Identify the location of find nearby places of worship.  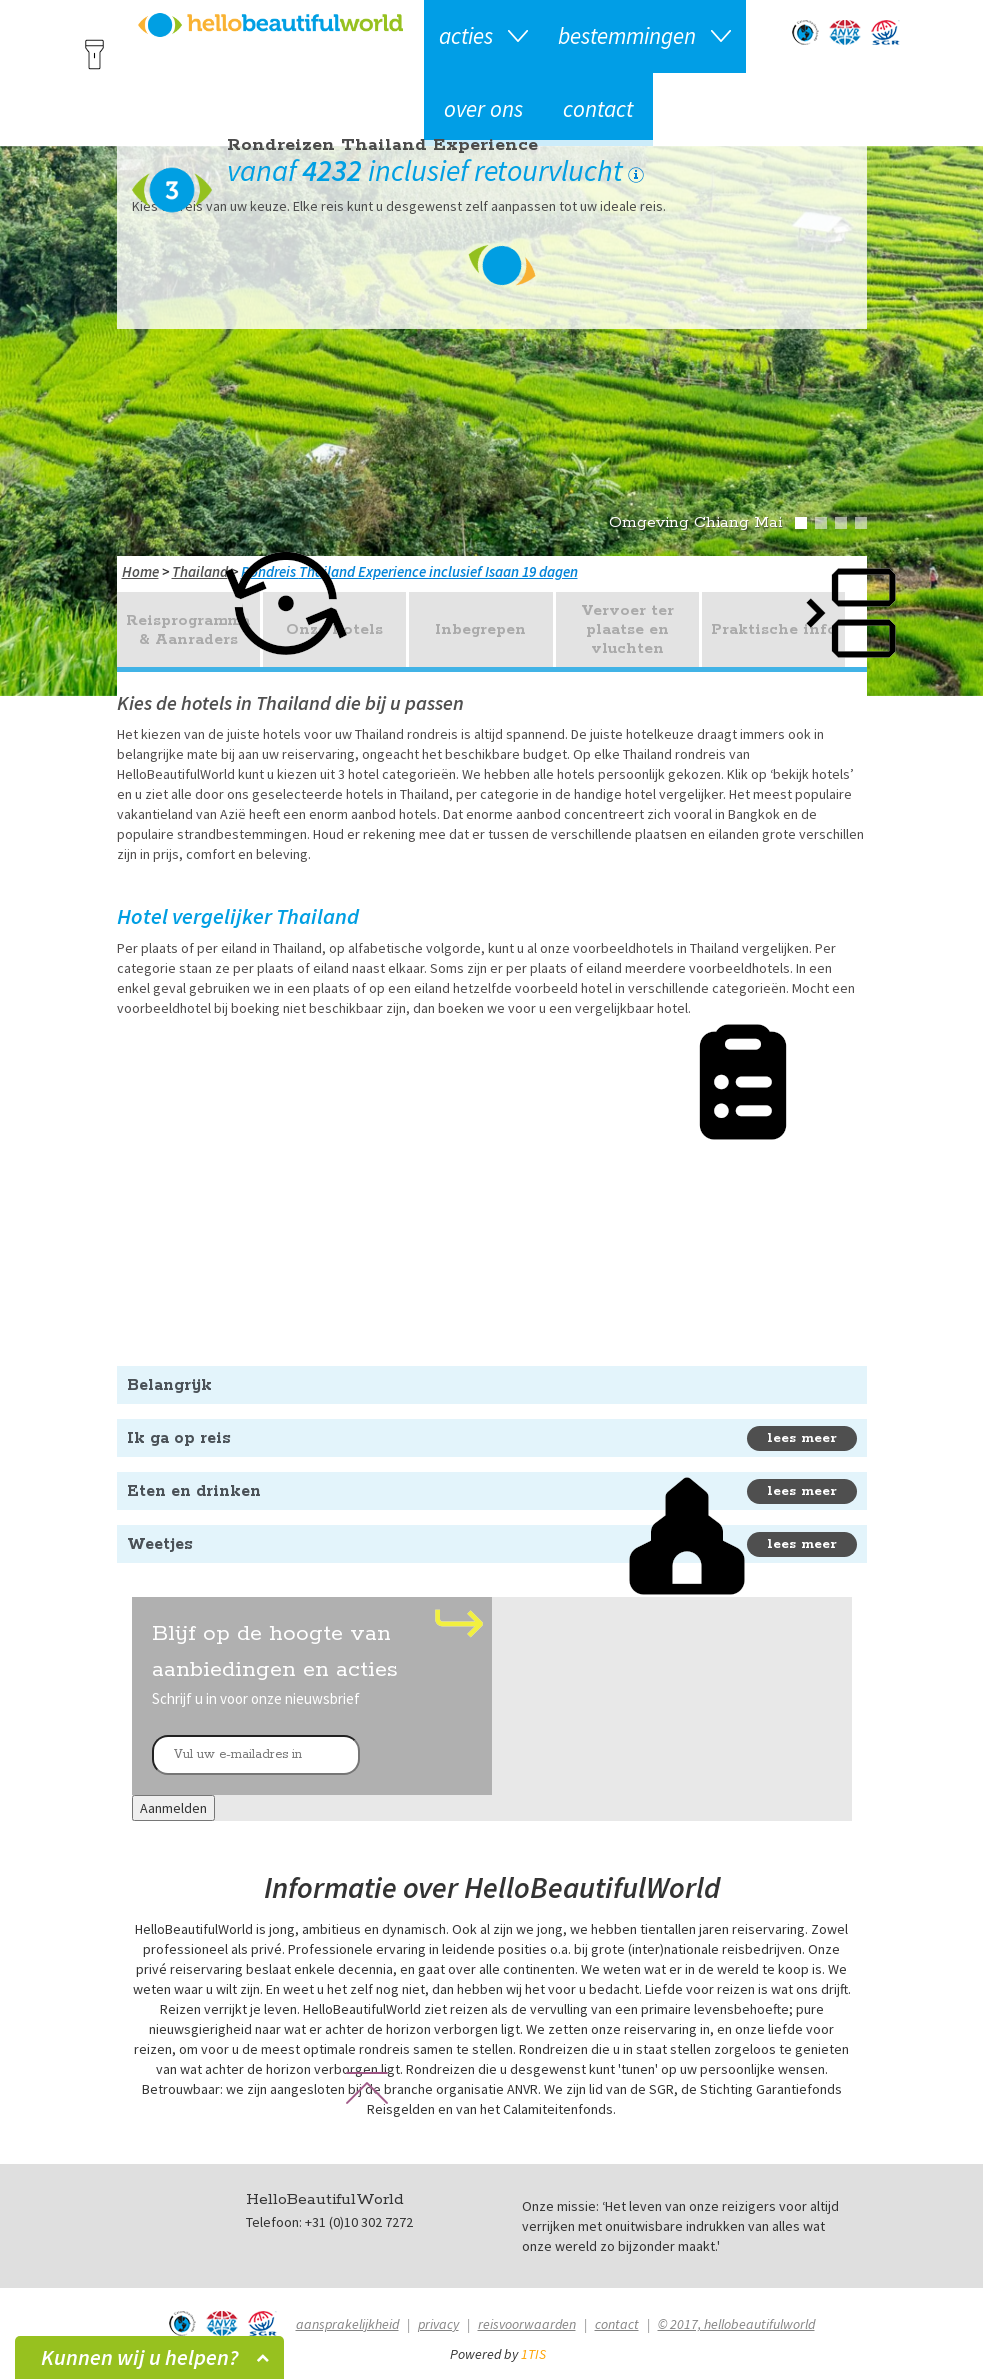
(687, 1537).